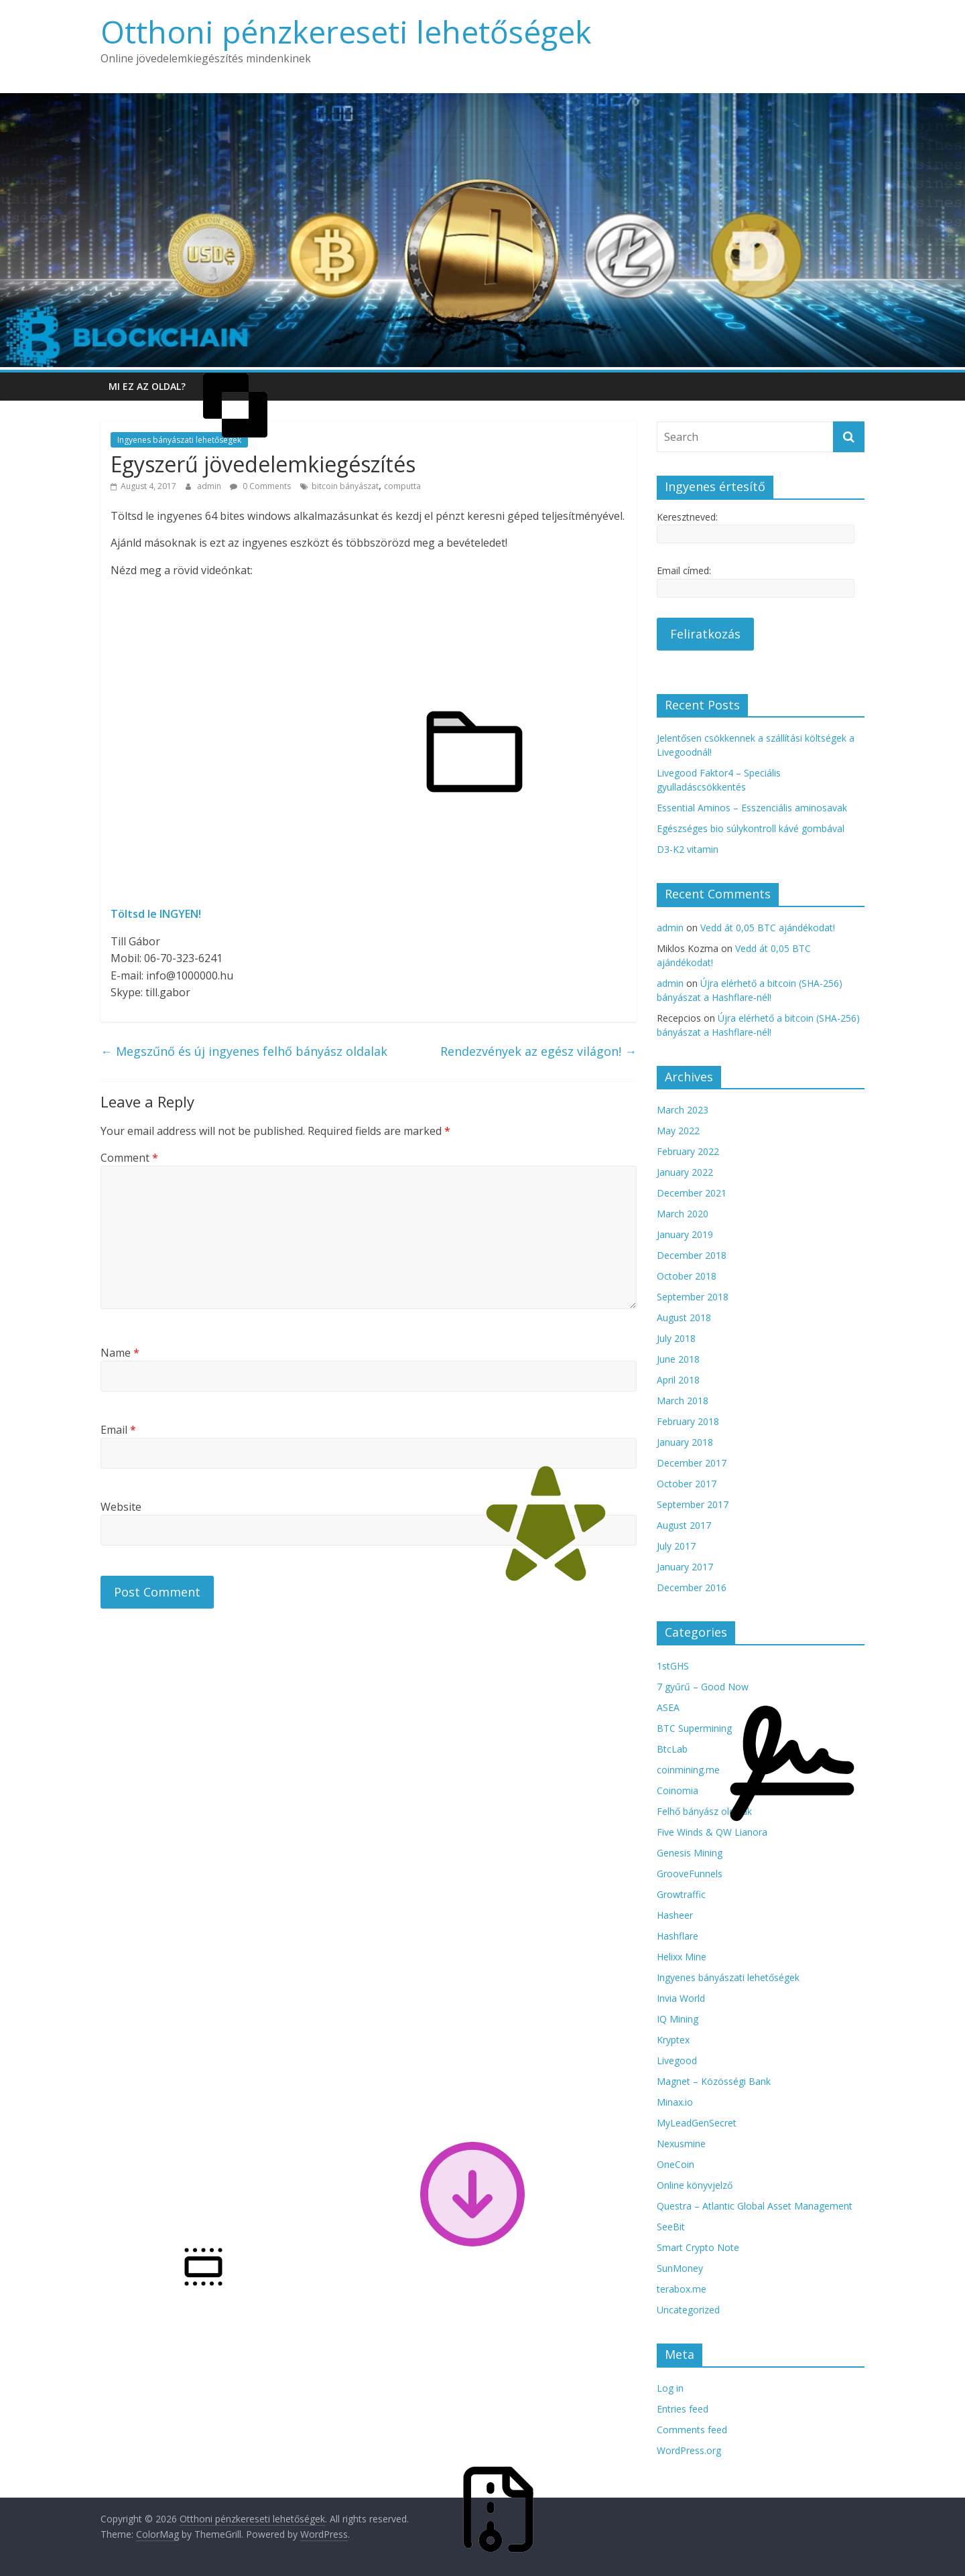 The height and width of the screenshot is (2576, 965). What do you see at coordinates (474, 752) in the screenshot?
I see `open folder to view files` at bounding box center [474, 752].